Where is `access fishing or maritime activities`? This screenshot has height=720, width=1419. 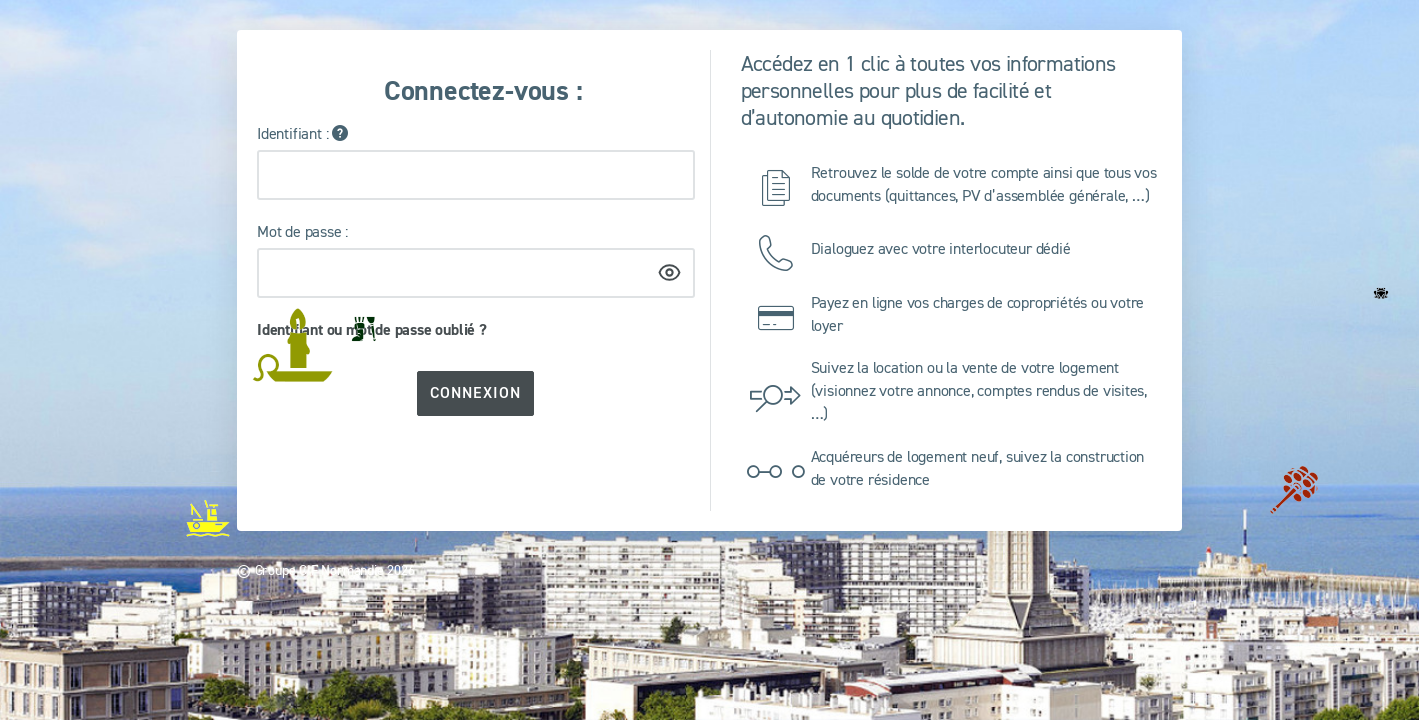
access fishing or maritime activities is located at coordinates (208, 517).